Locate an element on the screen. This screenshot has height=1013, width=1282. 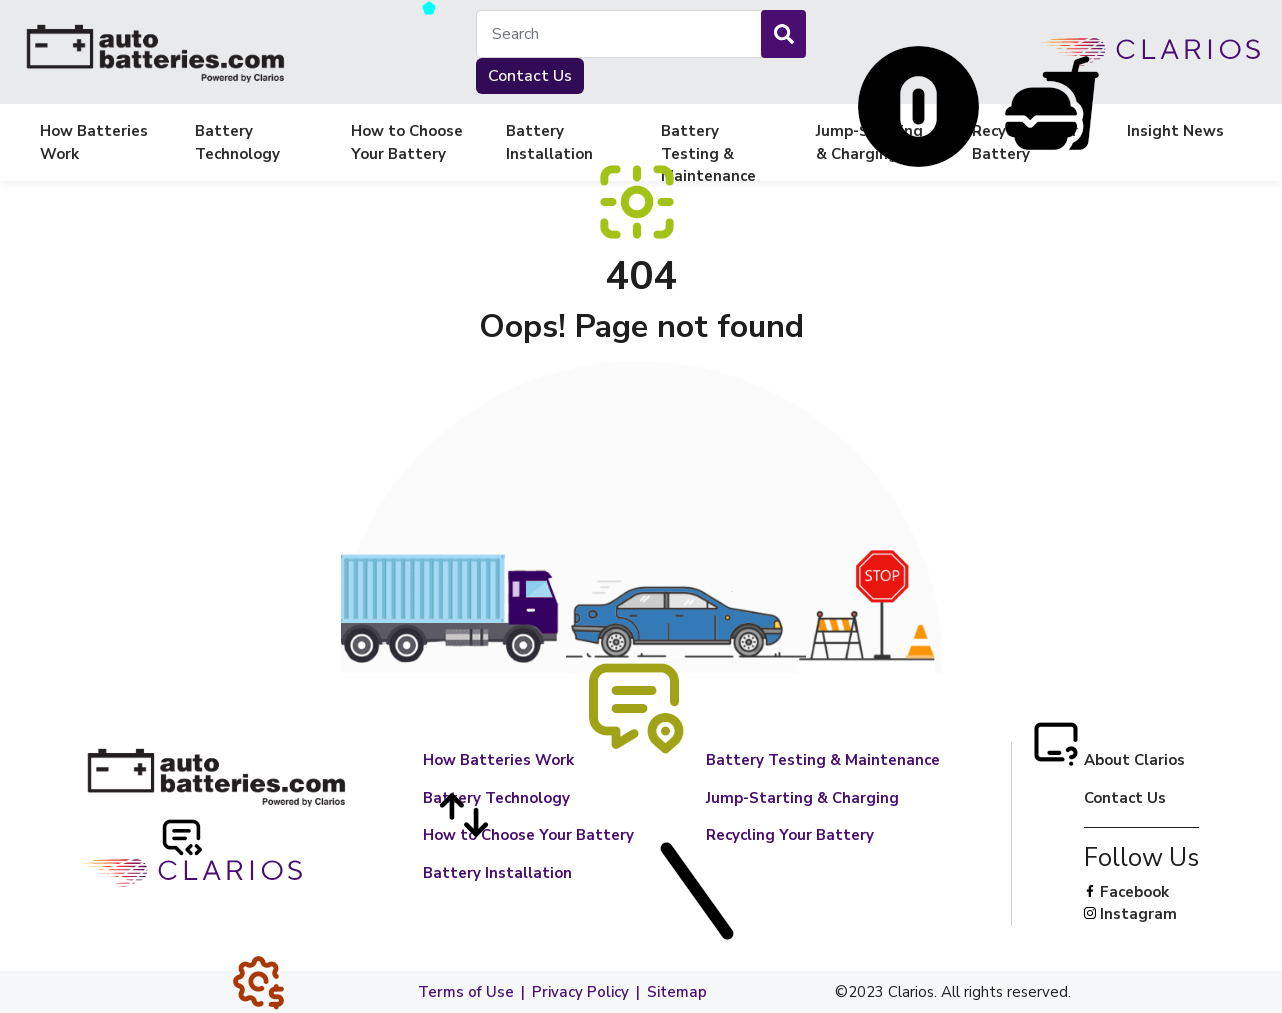
indicates a disabled or unavailable feature is located at coordinates (697, 891).